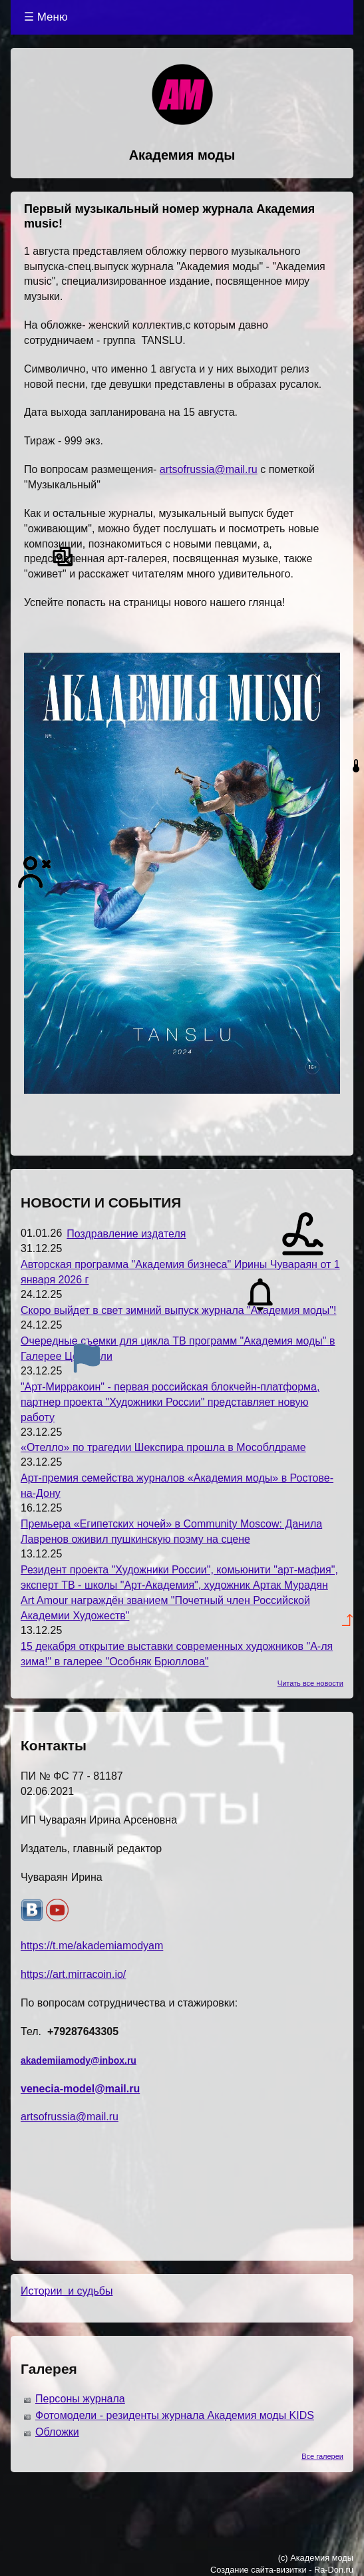 The width and height of the screenshot is (364, 2576). Describe the element at coordinates (34, 872) in the screenshot. I see `remove a contact or user` at that location.